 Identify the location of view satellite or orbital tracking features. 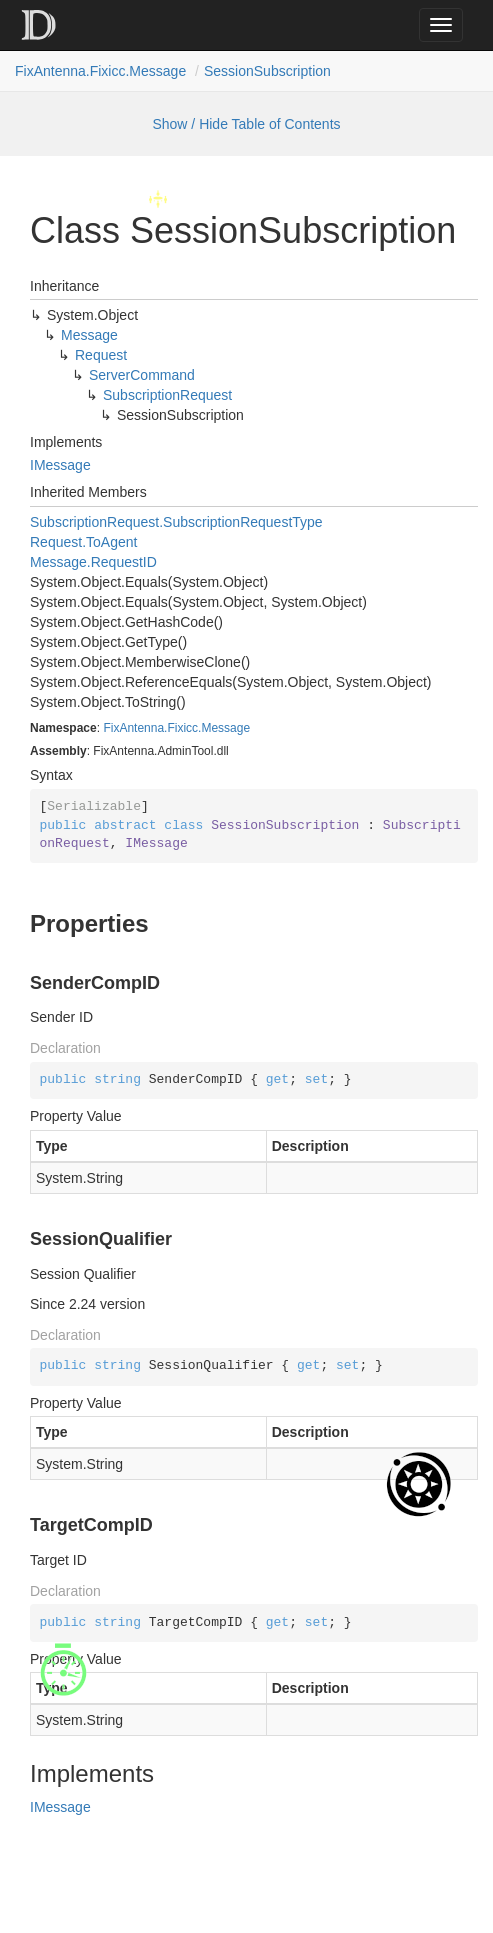
(418, 1484).